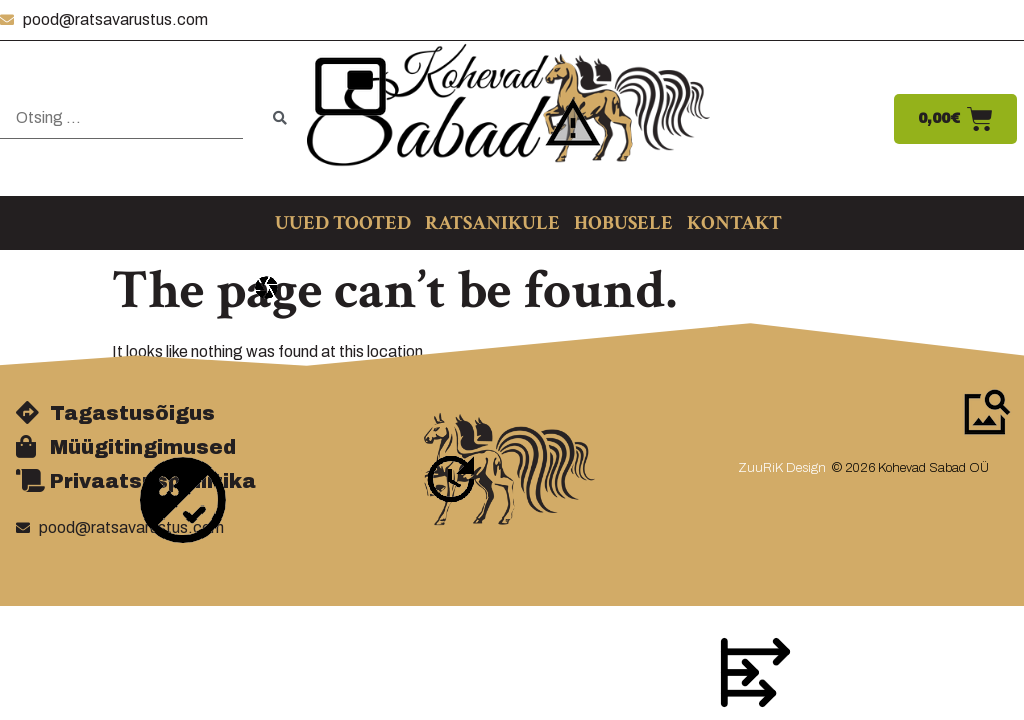 The image size is (1024, 720). I want to click on enable picture-in-picture mode, so click(350, 86).